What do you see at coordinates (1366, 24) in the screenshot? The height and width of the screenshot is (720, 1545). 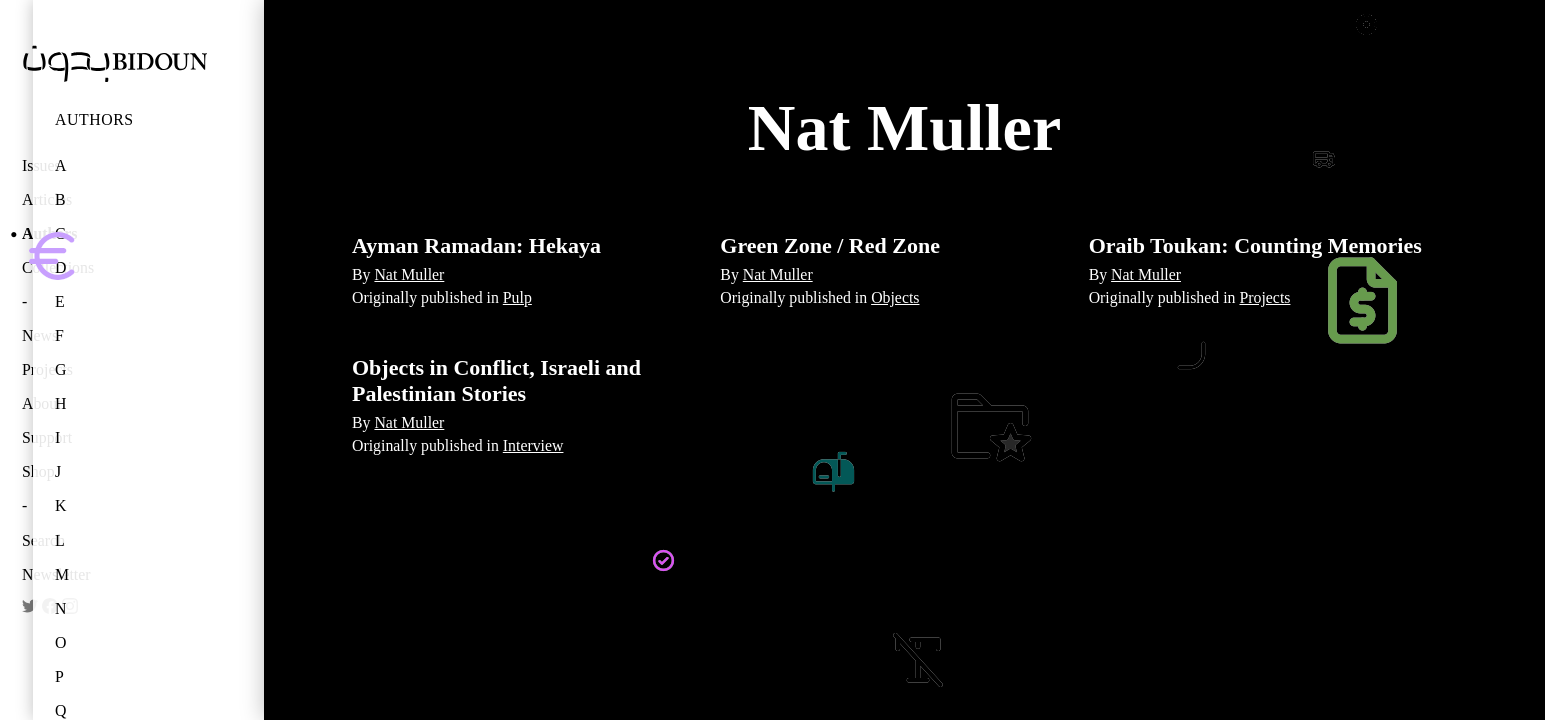 I see `adjust image or display settings` at bounding box center [1366, 24].